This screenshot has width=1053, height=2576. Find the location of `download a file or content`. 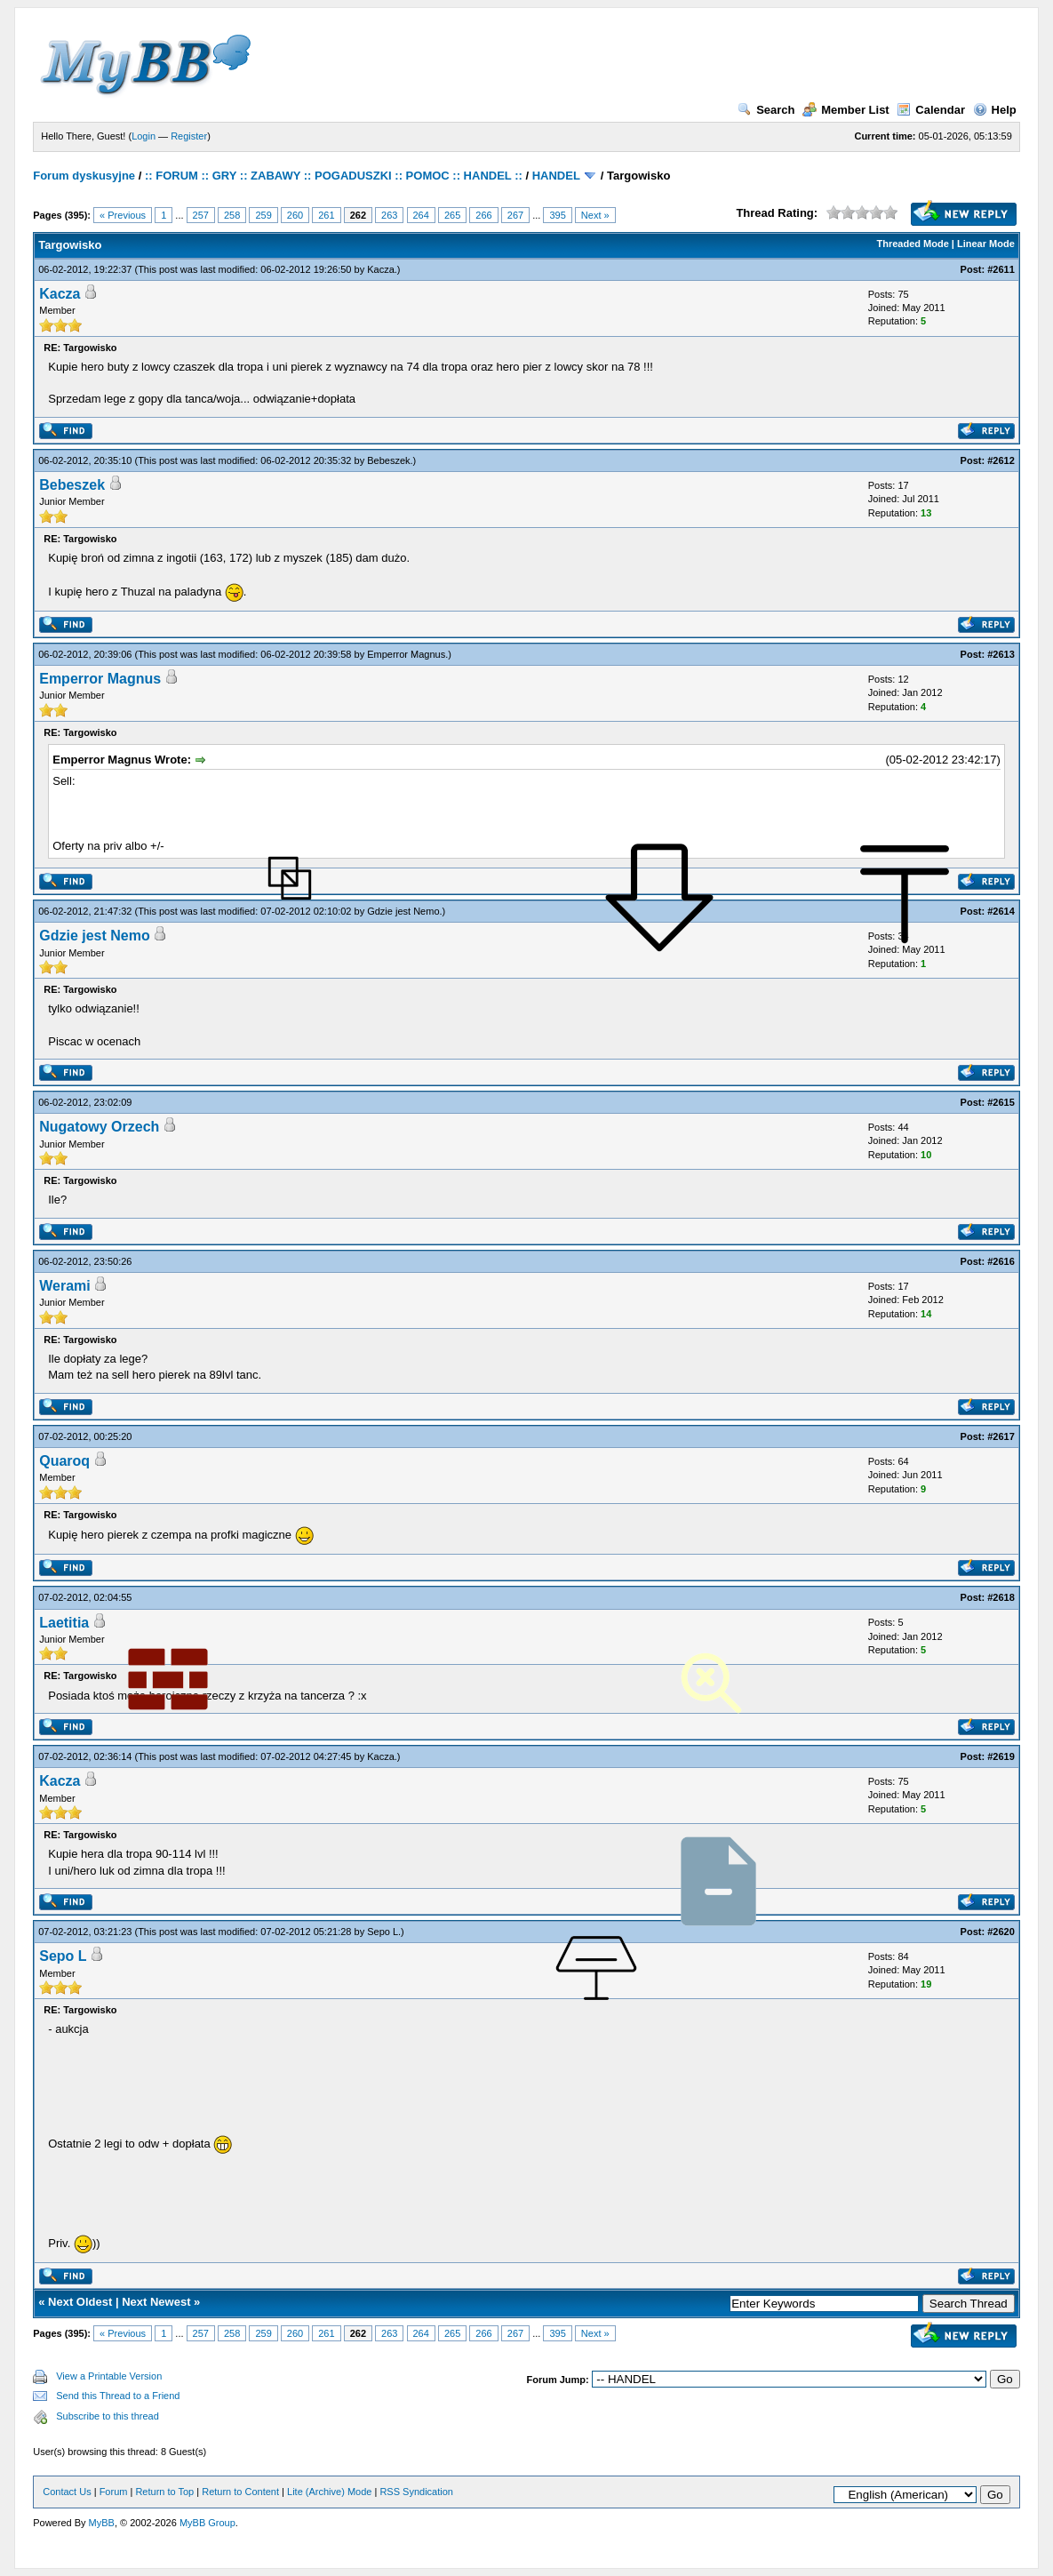

download a file or content is located at coordinates (659, 893).